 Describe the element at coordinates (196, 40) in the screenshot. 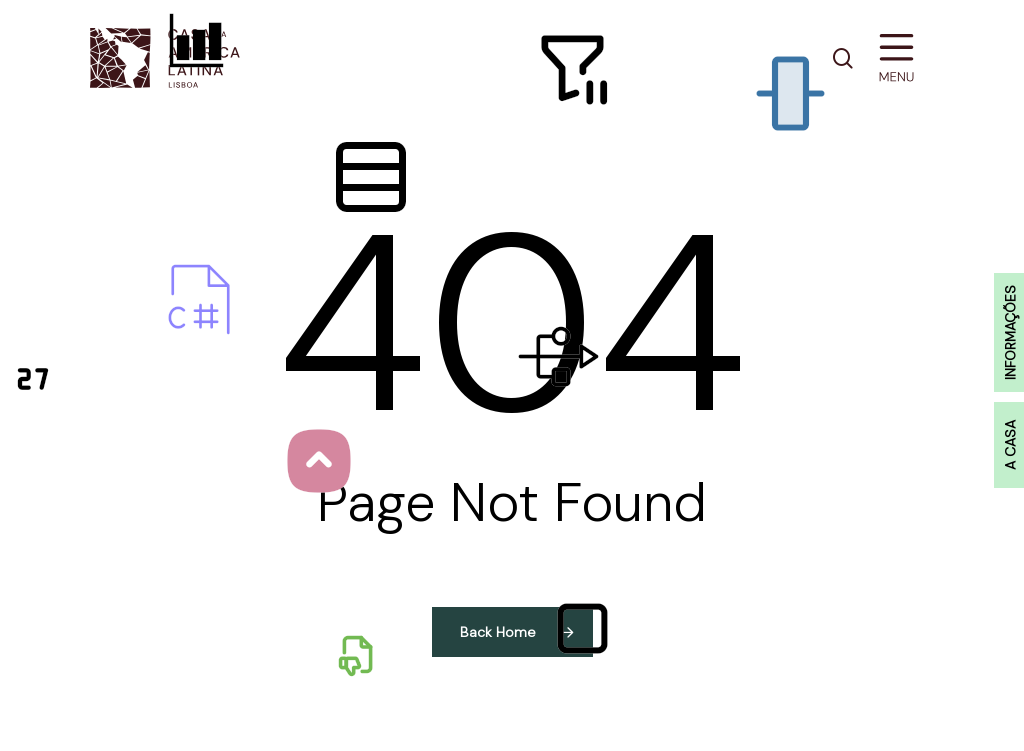

I see `view analytics or statistics` at that location.